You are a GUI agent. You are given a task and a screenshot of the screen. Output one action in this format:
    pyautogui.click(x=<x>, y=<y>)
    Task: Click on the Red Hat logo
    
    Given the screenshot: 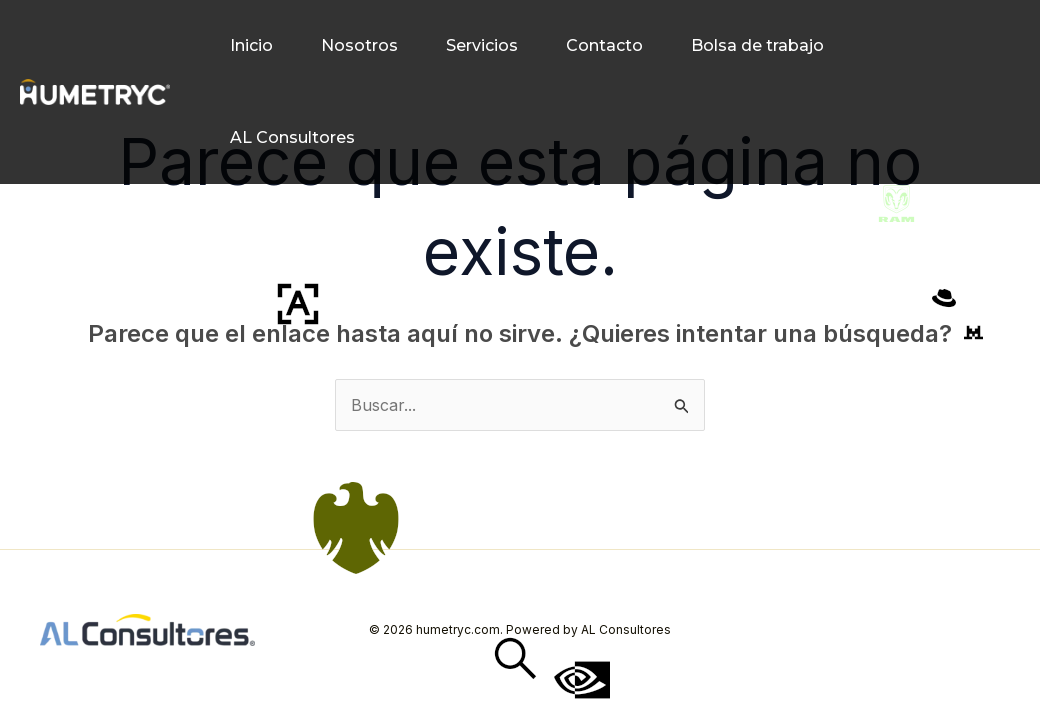 What is the action you would take?
    pyautogui.click(x=944, y=298)
    